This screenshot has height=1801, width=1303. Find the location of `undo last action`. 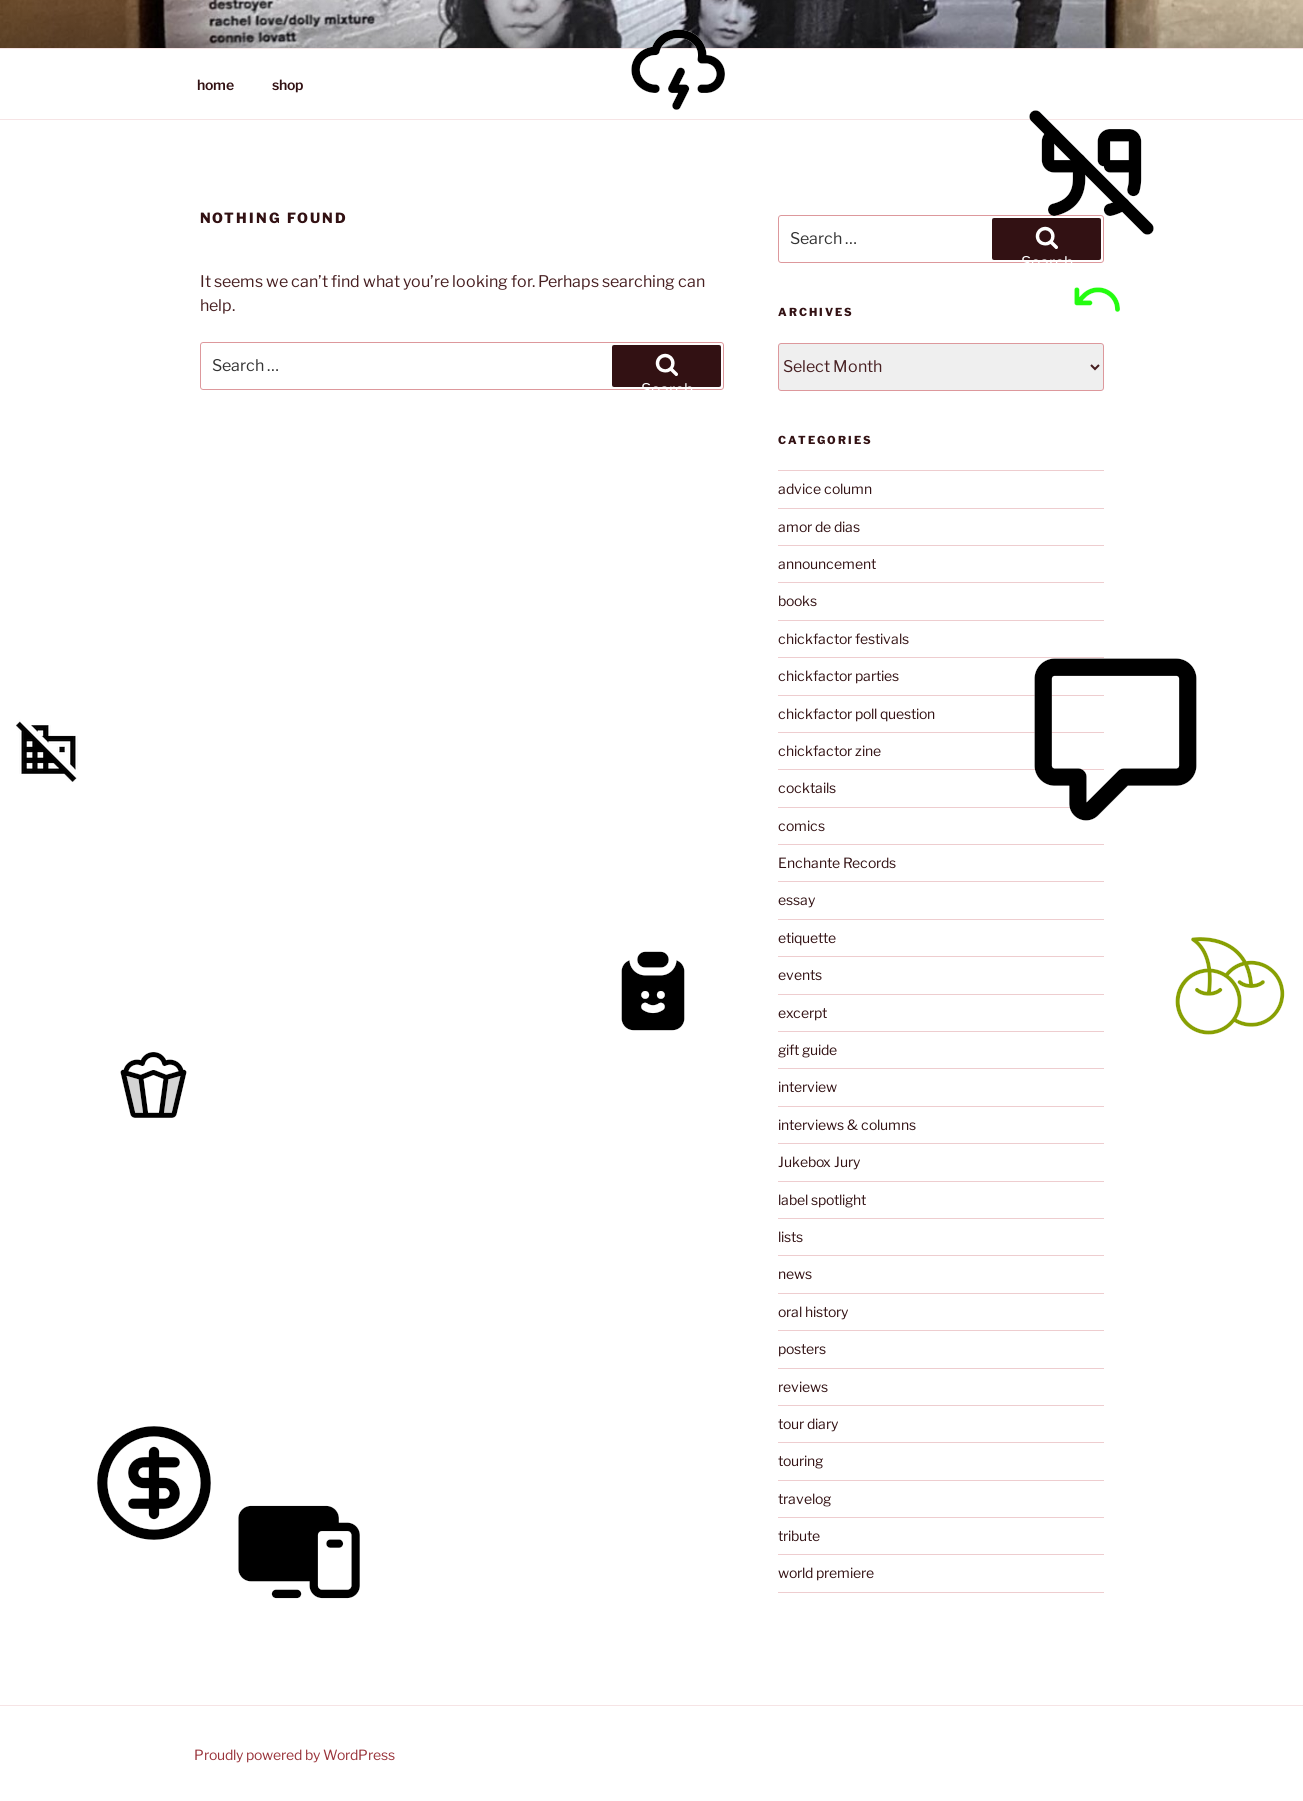

undo last action is located at coordinates (1098, 298).